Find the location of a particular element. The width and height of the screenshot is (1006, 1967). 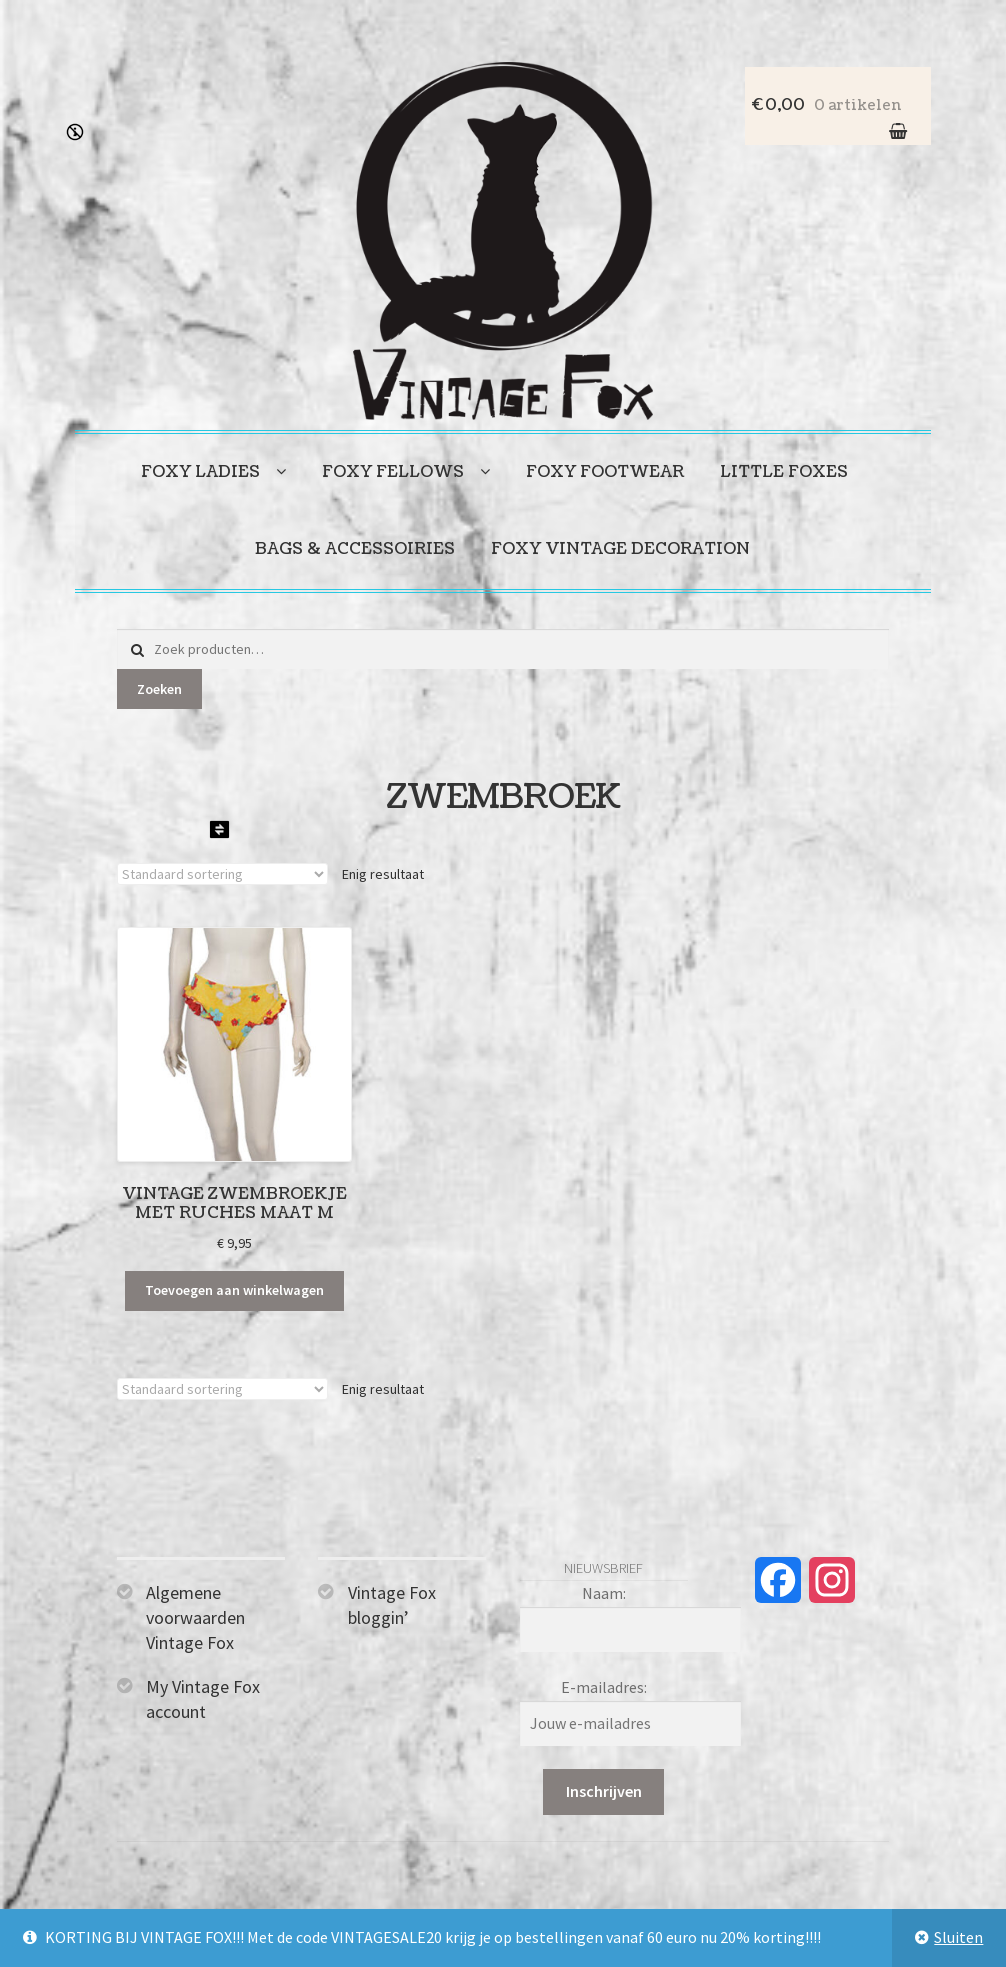

exchange or swap currency is located at coordinates (219, 829).